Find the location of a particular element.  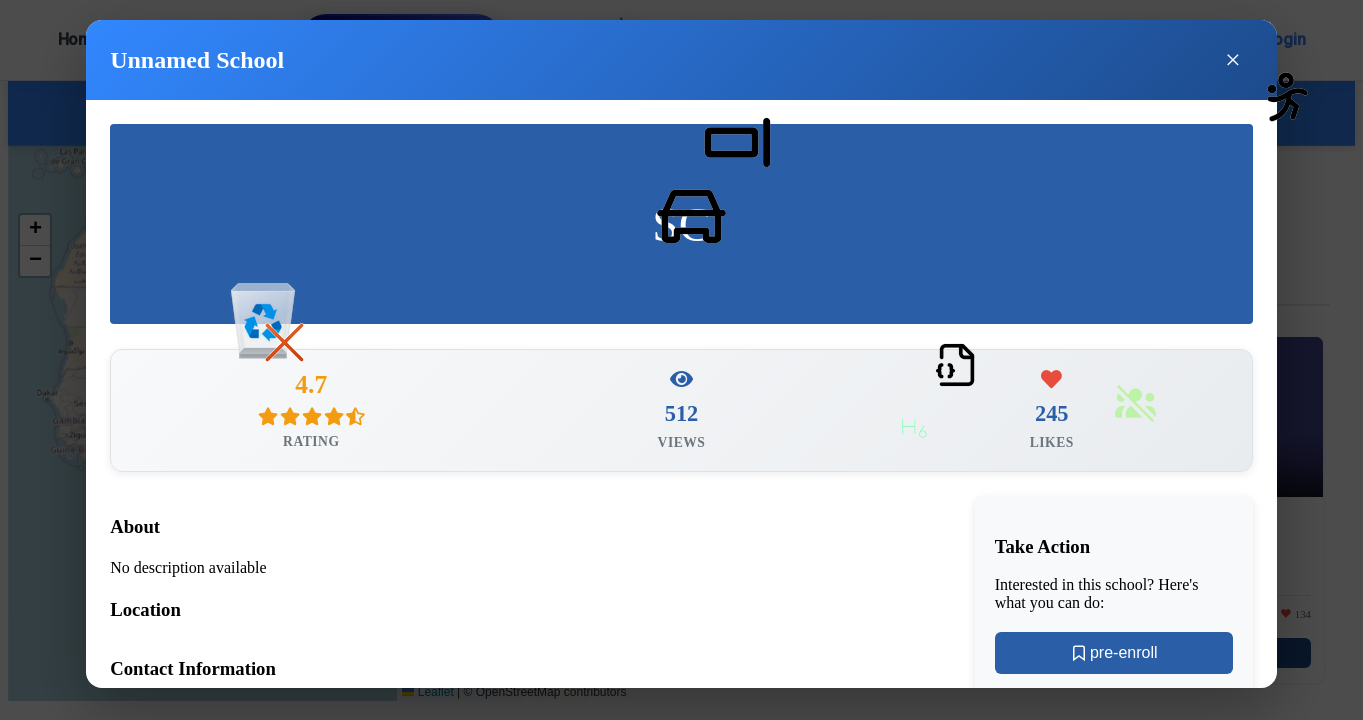

disable group or team features is located at coordinates (1135, 403).